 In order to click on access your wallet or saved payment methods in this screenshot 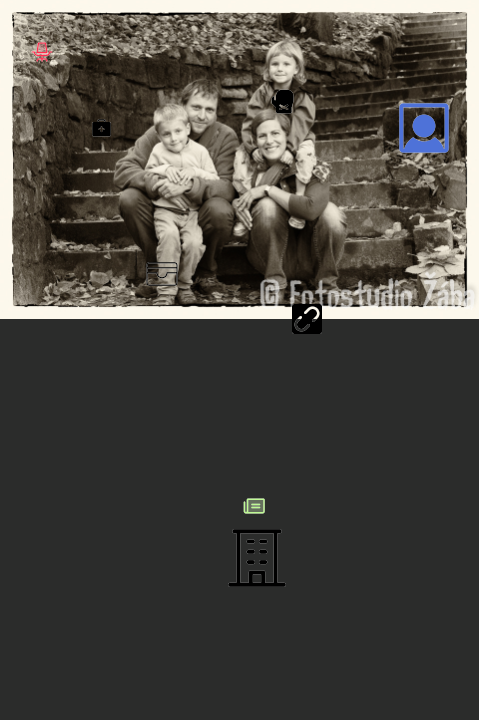, I will do `click(162, 274)`.